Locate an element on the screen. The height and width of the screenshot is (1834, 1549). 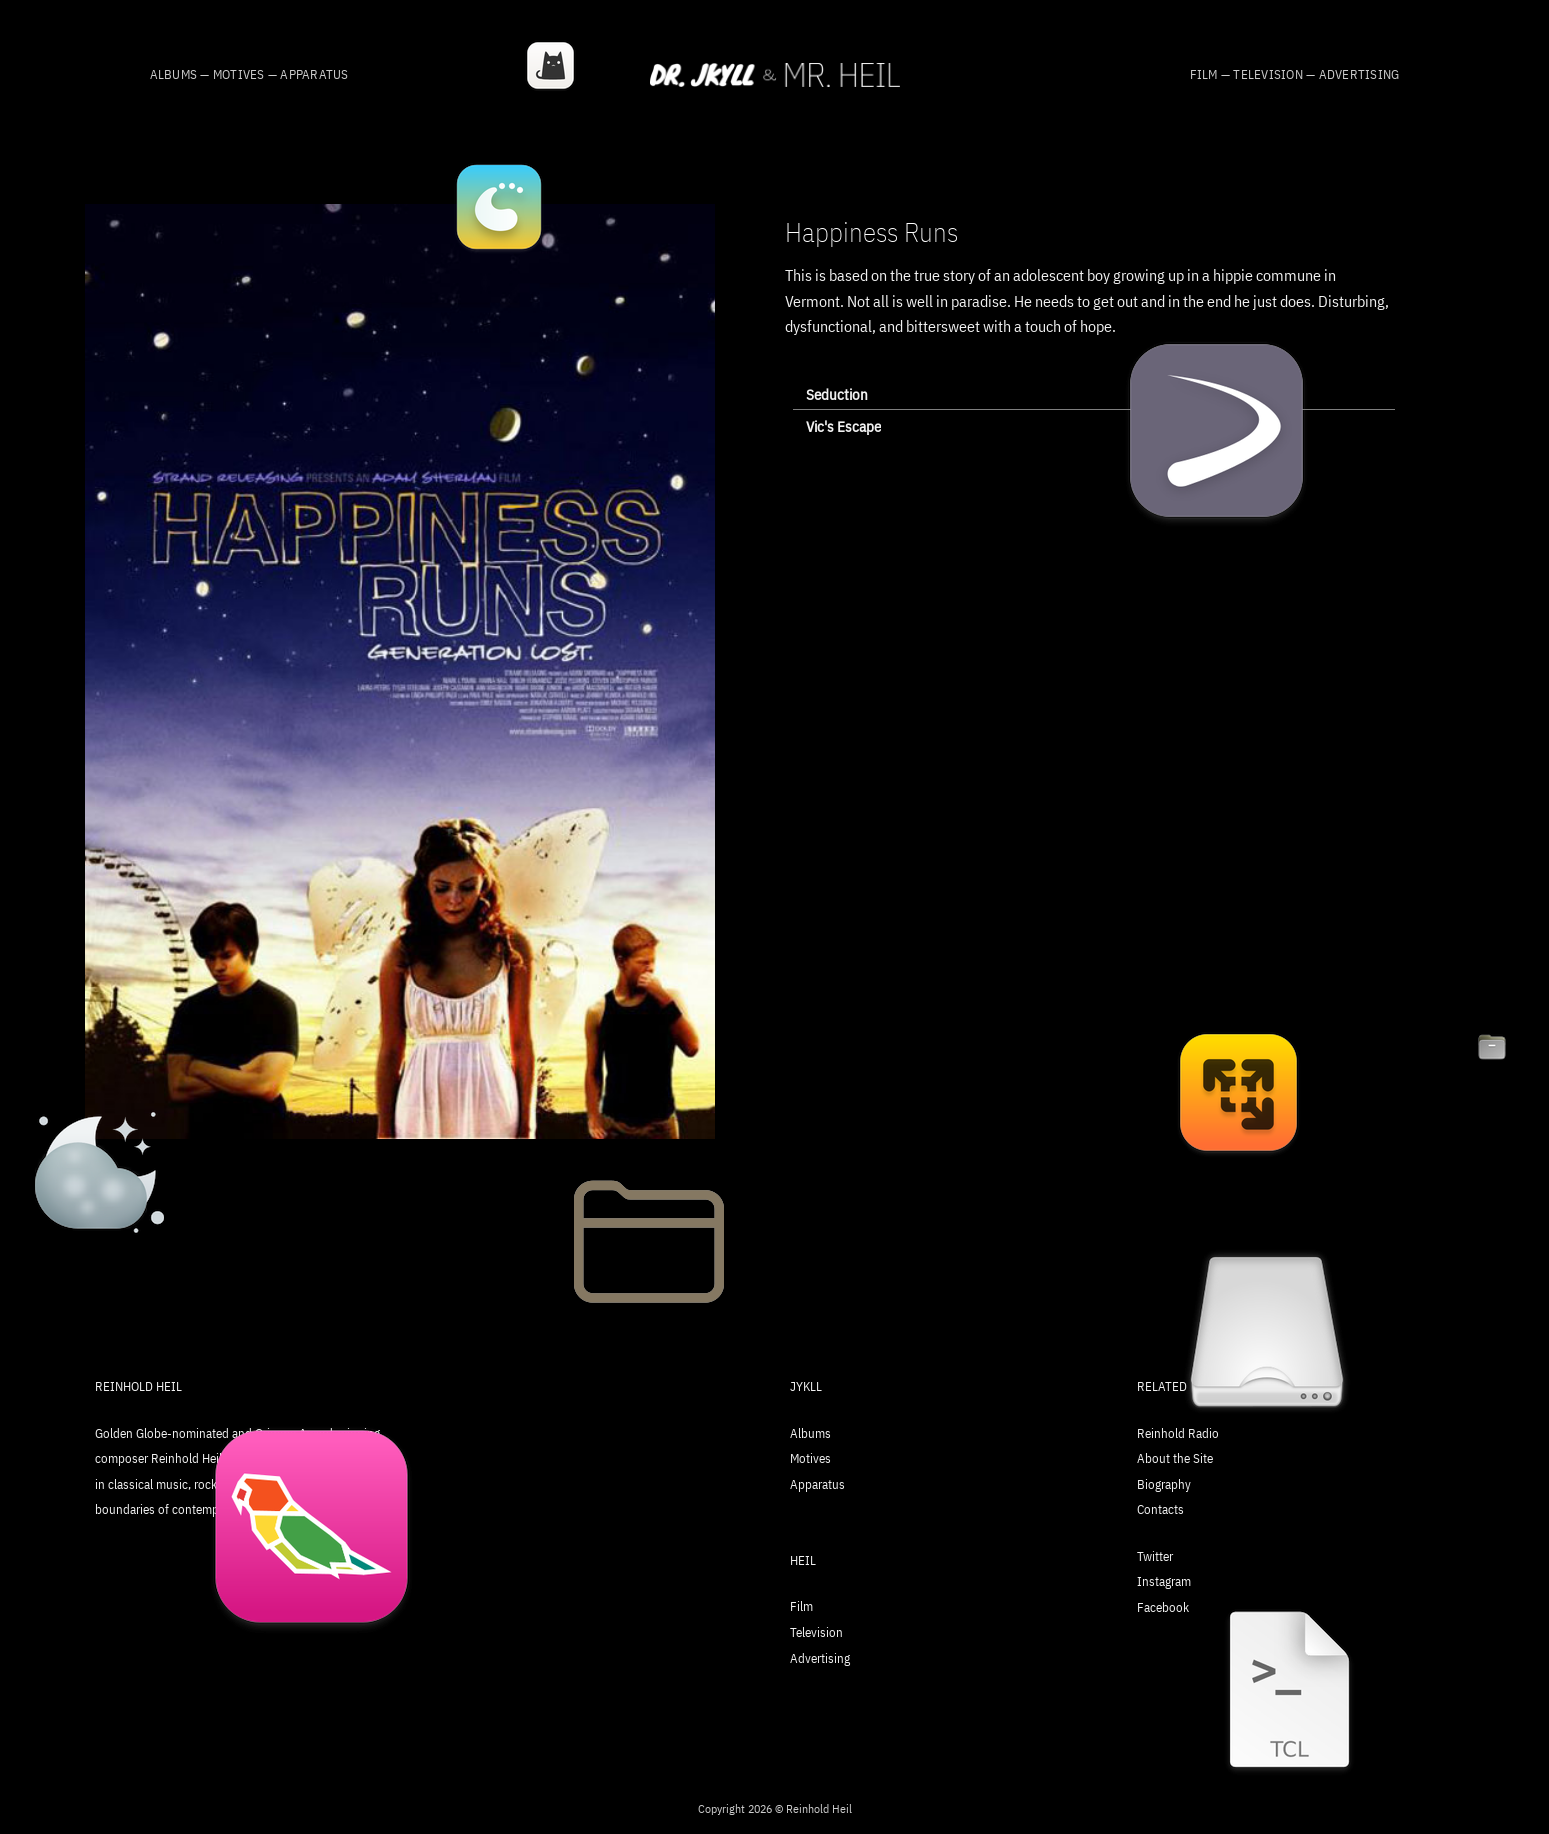
access scanner device settings is located at coordinates (1267, 1333).